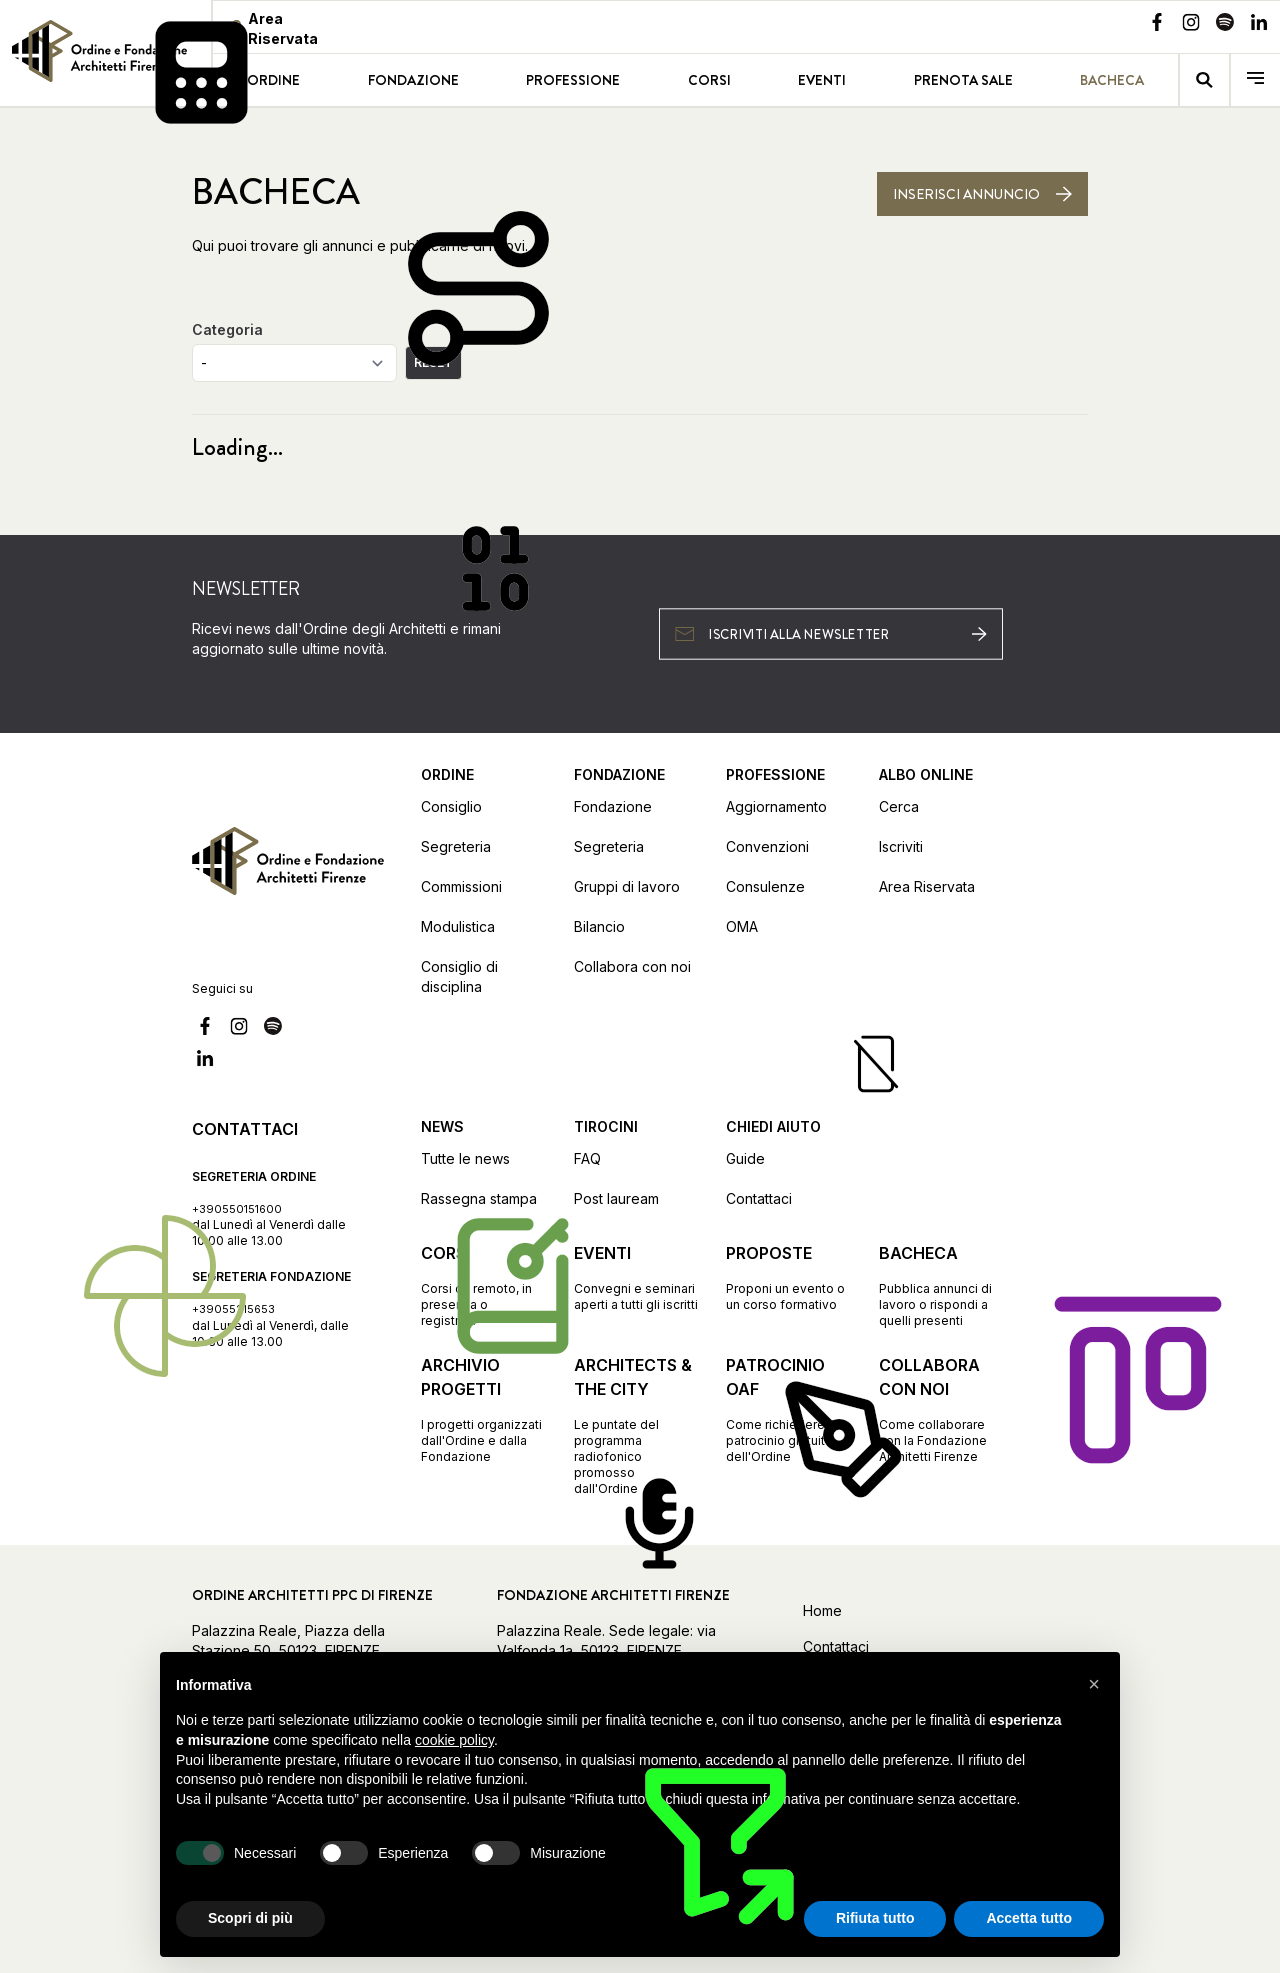 This screenshot has width=1280, height=1973. Describe the element at coordinates (478, 288) in the screenshot. I see `view directions or navigation route` at that location.